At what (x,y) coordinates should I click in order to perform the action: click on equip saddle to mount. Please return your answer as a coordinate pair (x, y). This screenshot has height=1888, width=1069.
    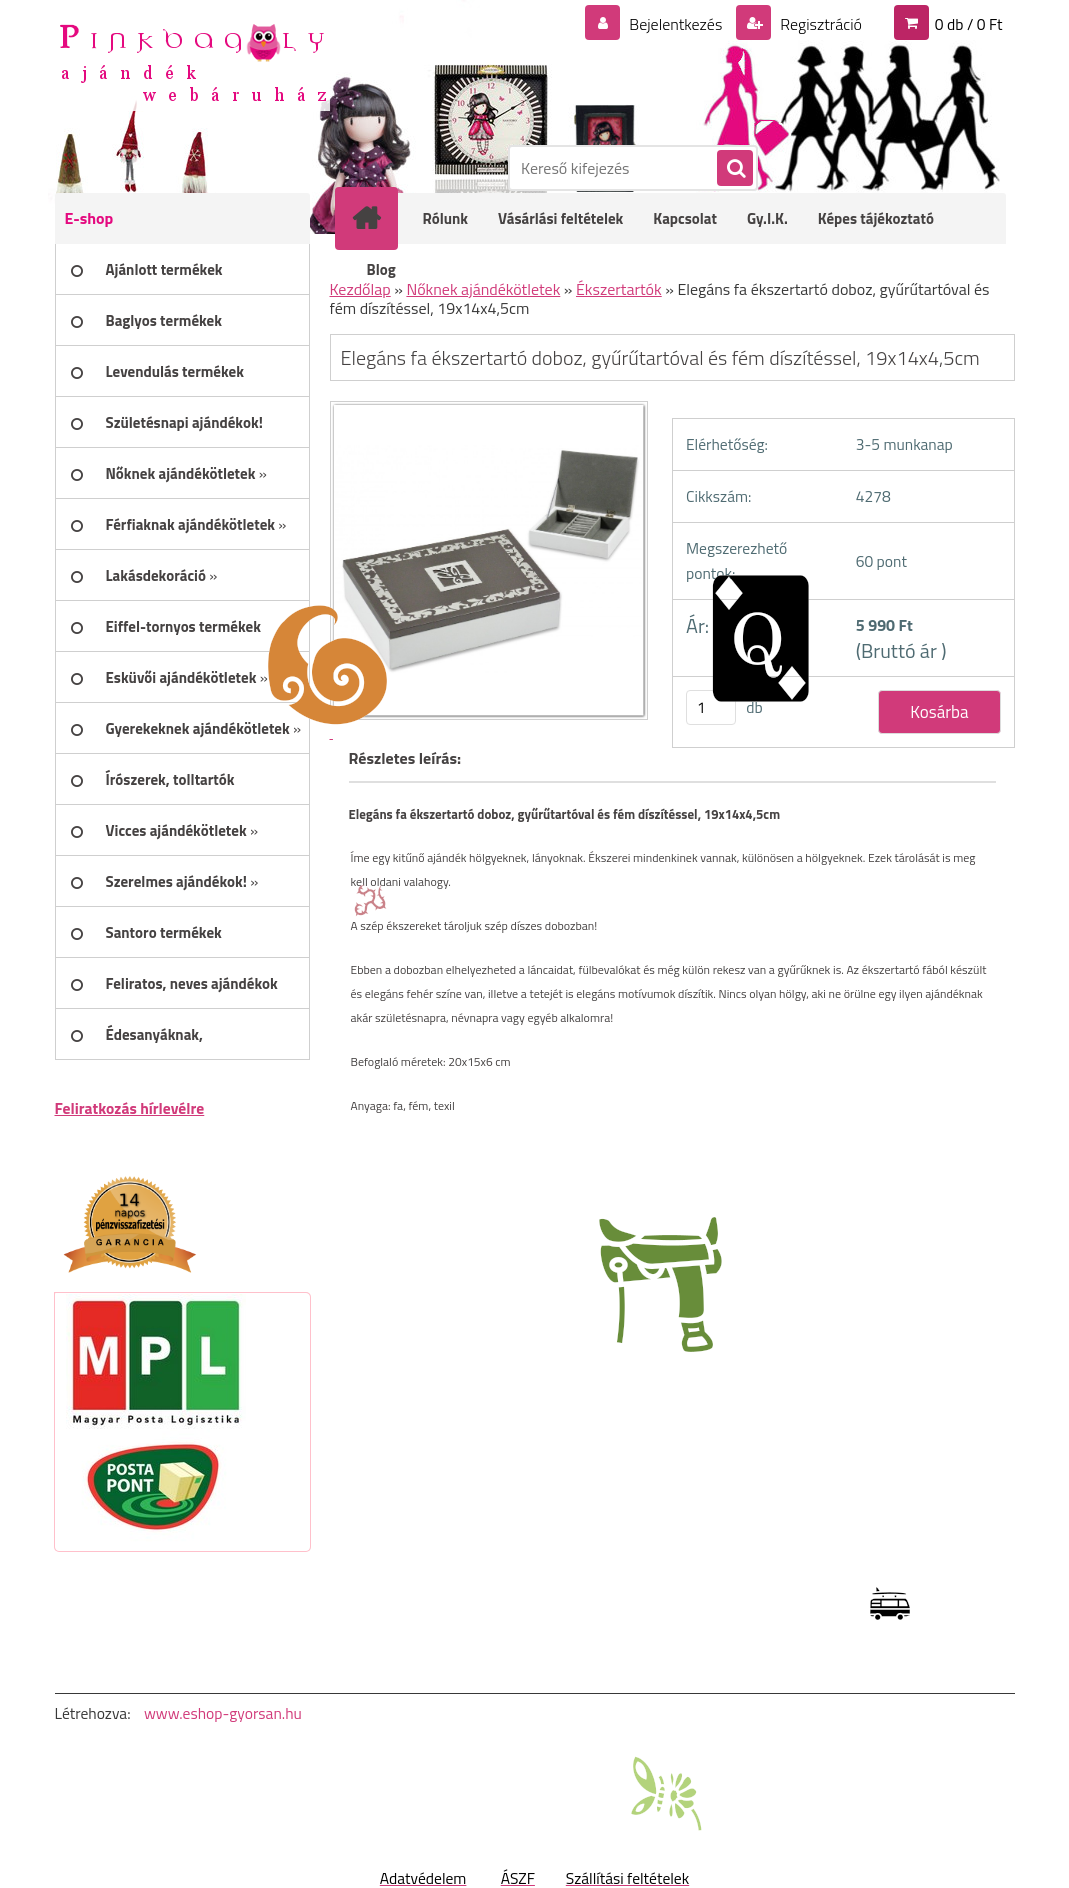
    Looking at the image, I should click on (660, 1284).